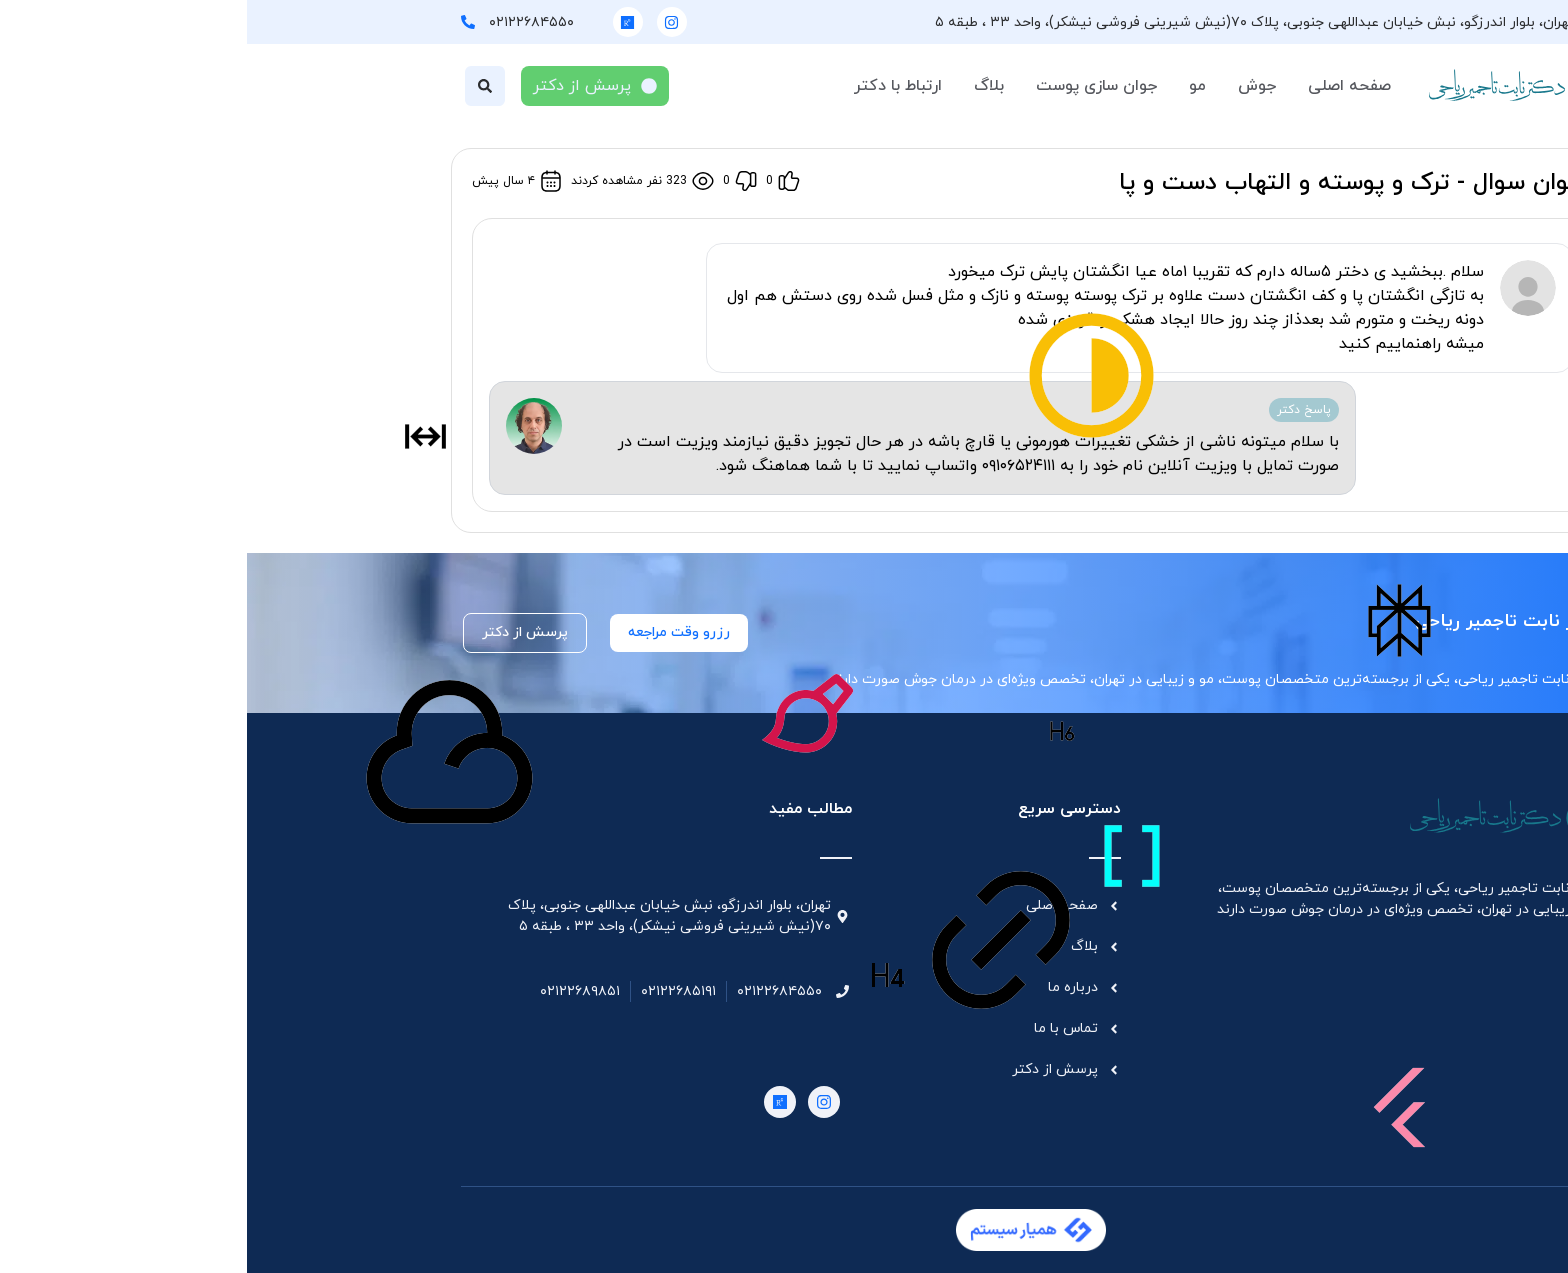  What do you see at coordinates (1001, 940) in the screenshot?
I see `insert or add a hyperlink` at bounding box center [1001, 940].